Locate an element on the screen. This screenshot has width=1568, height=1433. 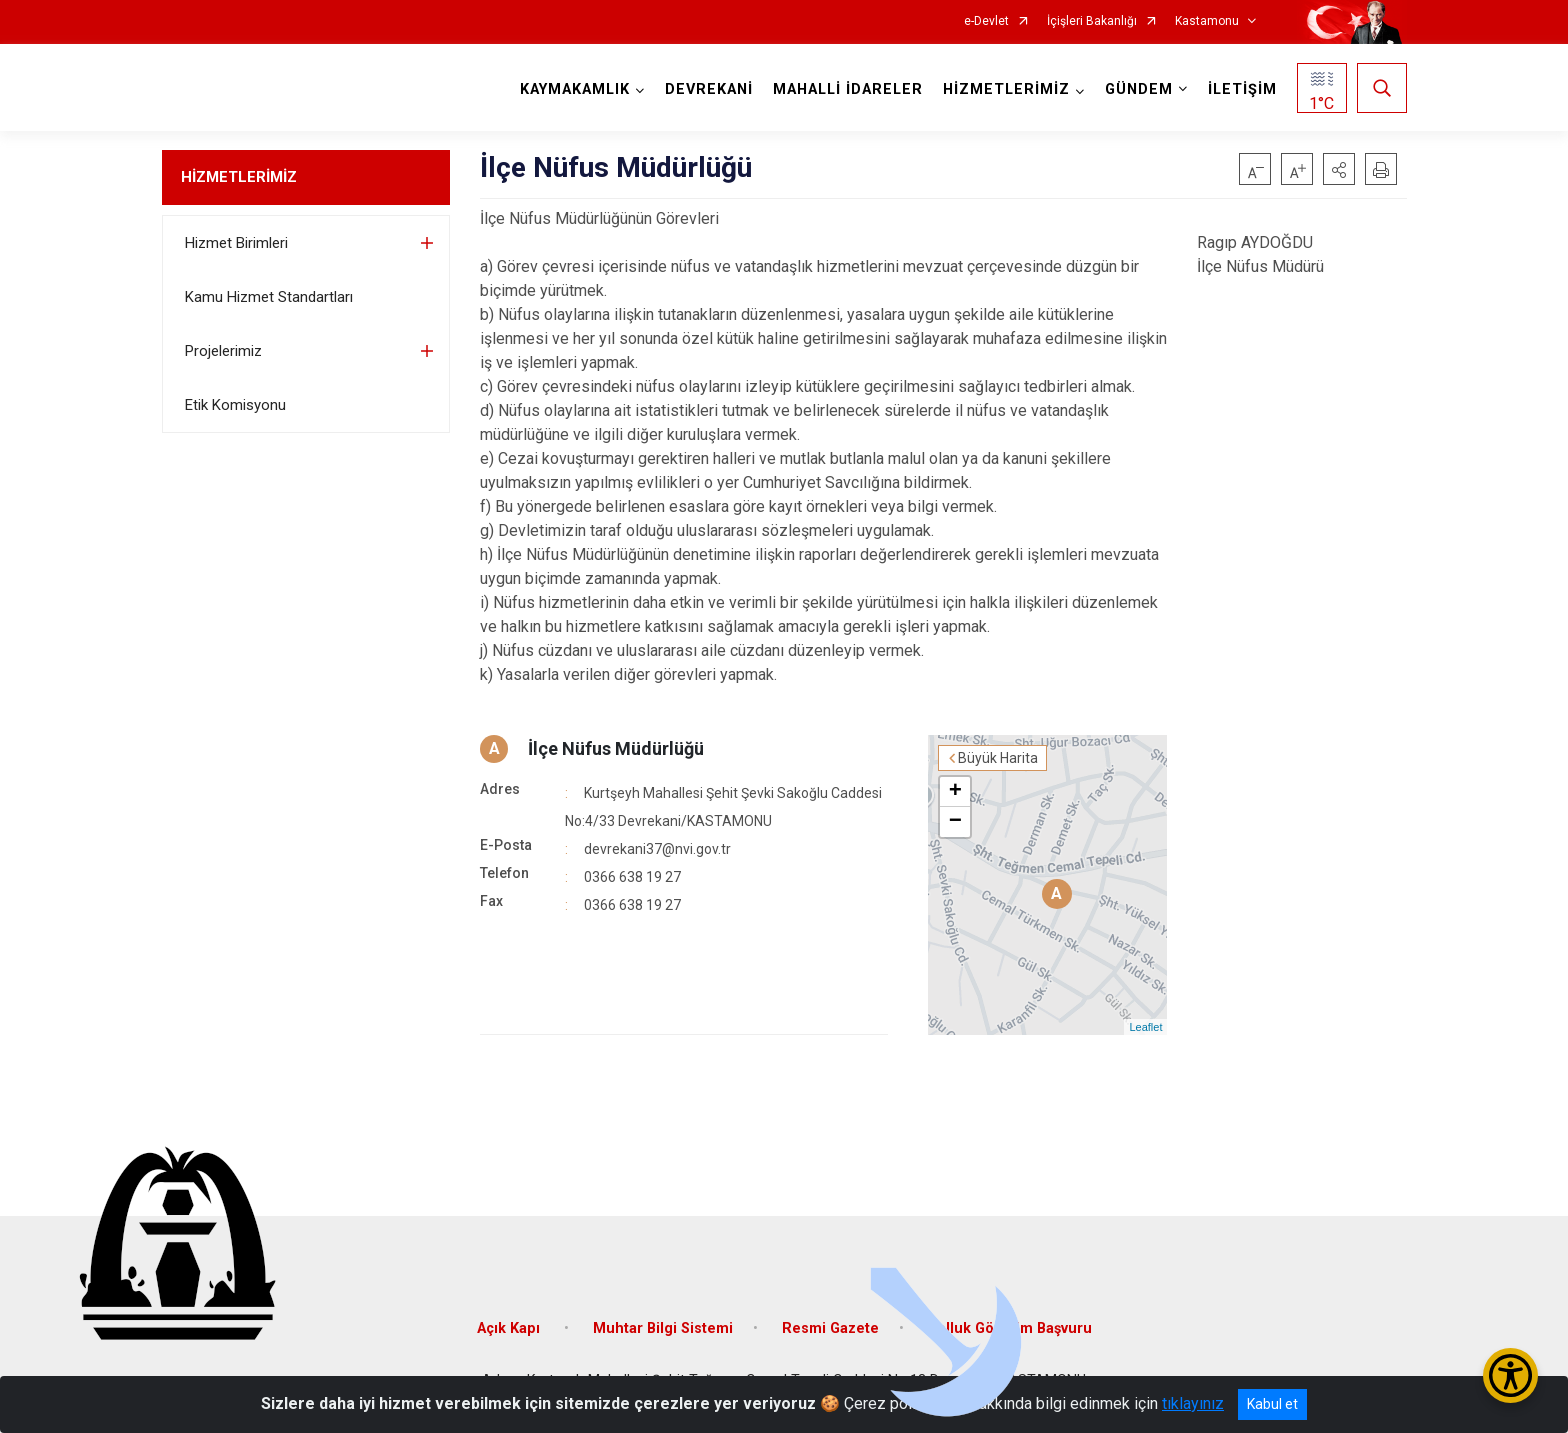
select crescent blade weapon in game inventory is located at coordinates (946, 1342).